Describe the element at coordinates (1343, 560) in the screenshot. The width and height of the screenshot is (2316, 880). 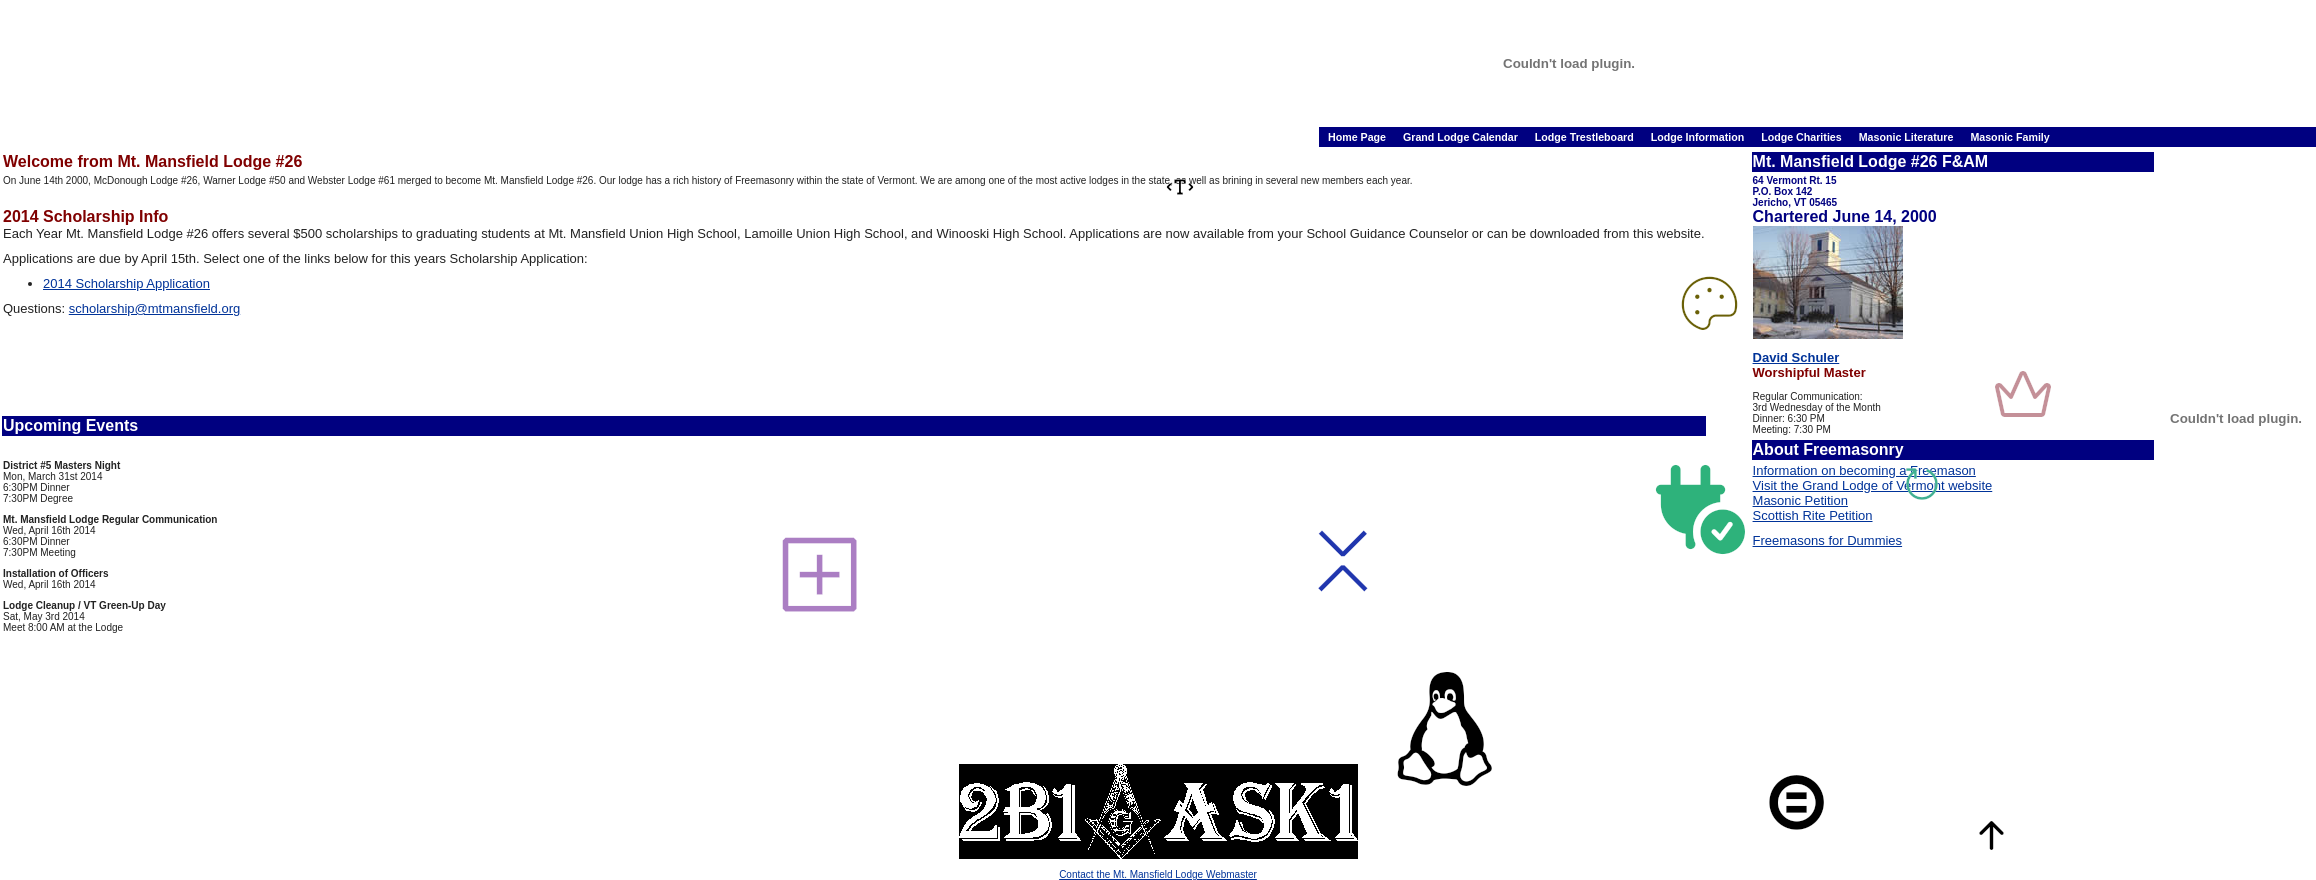
I see `collapse or fold code sections` at that location.